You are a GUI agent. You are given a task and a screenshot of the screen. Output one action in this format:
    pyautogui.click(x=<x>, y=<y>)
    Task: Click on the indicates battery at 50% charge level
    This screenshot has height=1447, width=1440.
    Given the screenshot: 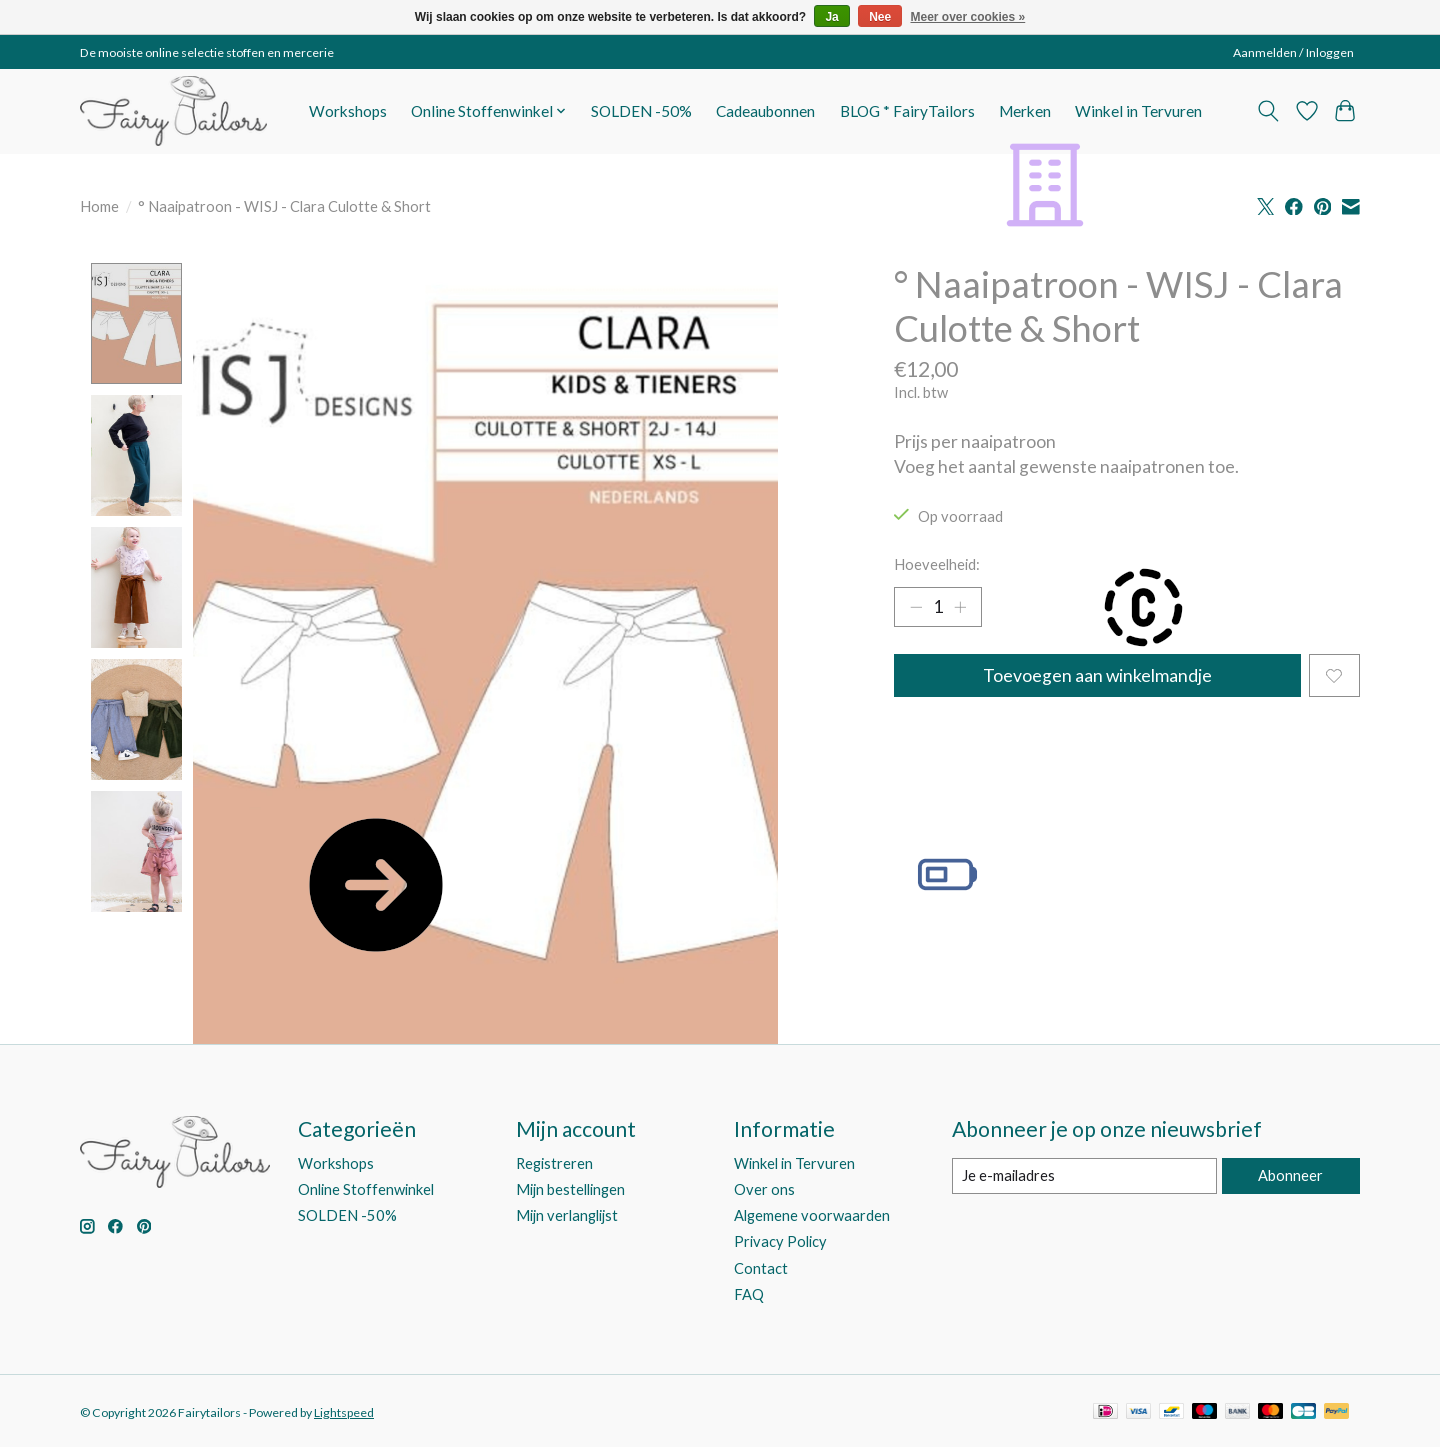 What is the action you would take?
    pyautogui.click(x=947, y=872)
    